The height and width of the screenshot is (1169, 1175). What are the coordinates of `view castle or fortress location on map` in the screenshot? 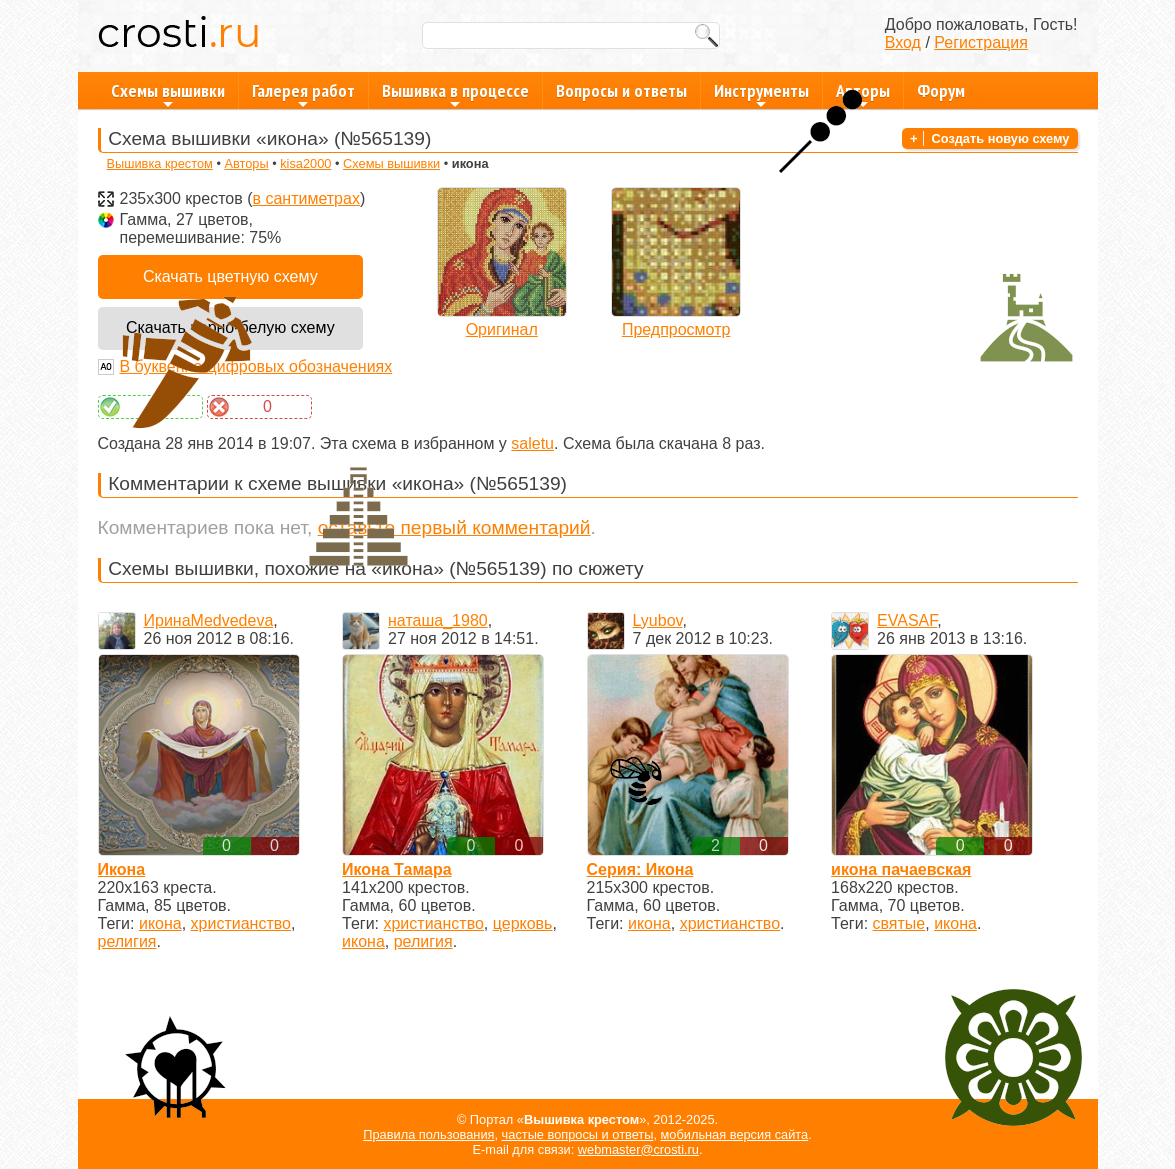 It's located at (1026, 315).